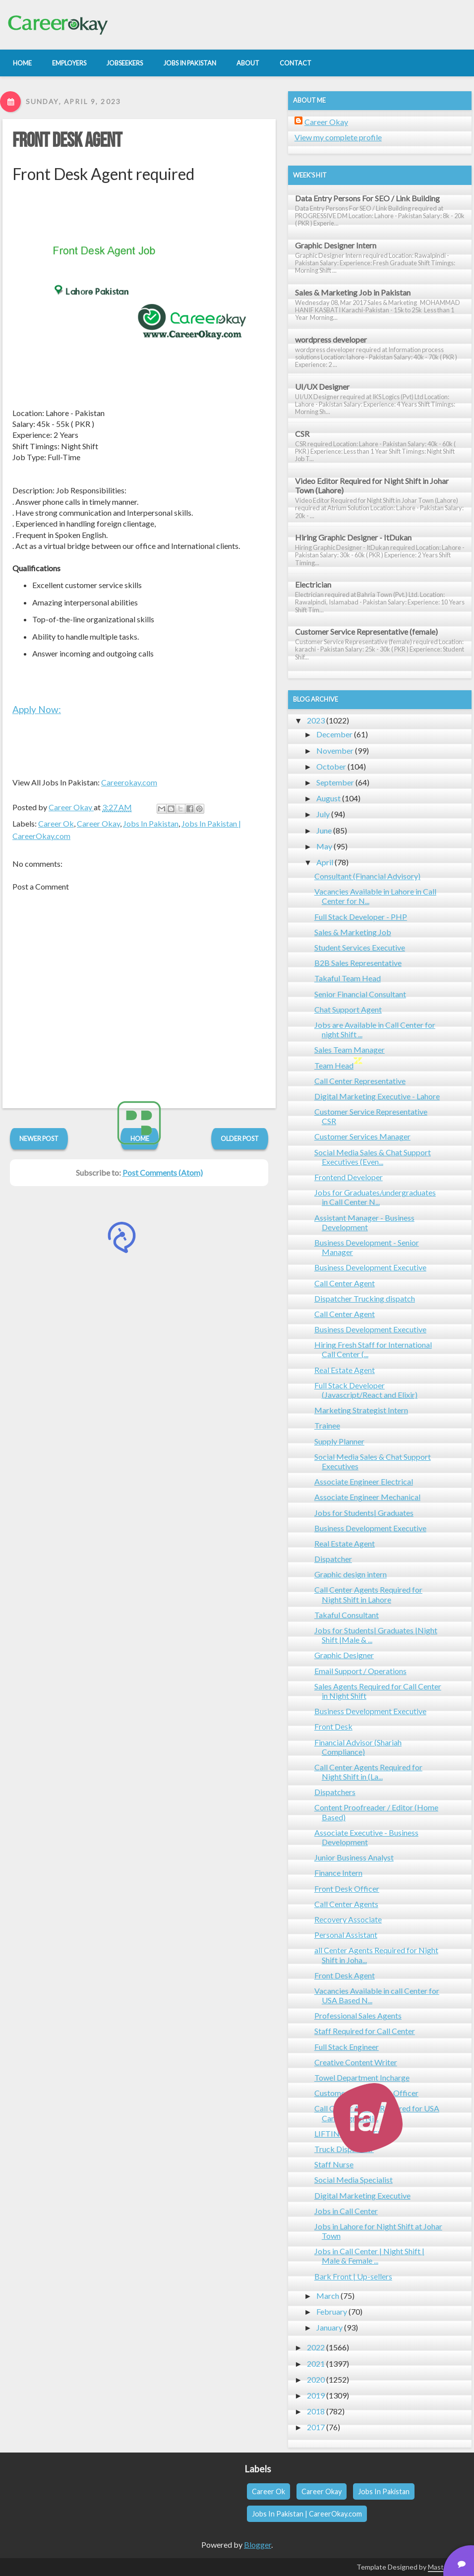 The width and height of the screenshot is (474, 2576). Describe the element at coordinates (358, 1061) in the screenshot. I see `open zendesk support portal` at that location.